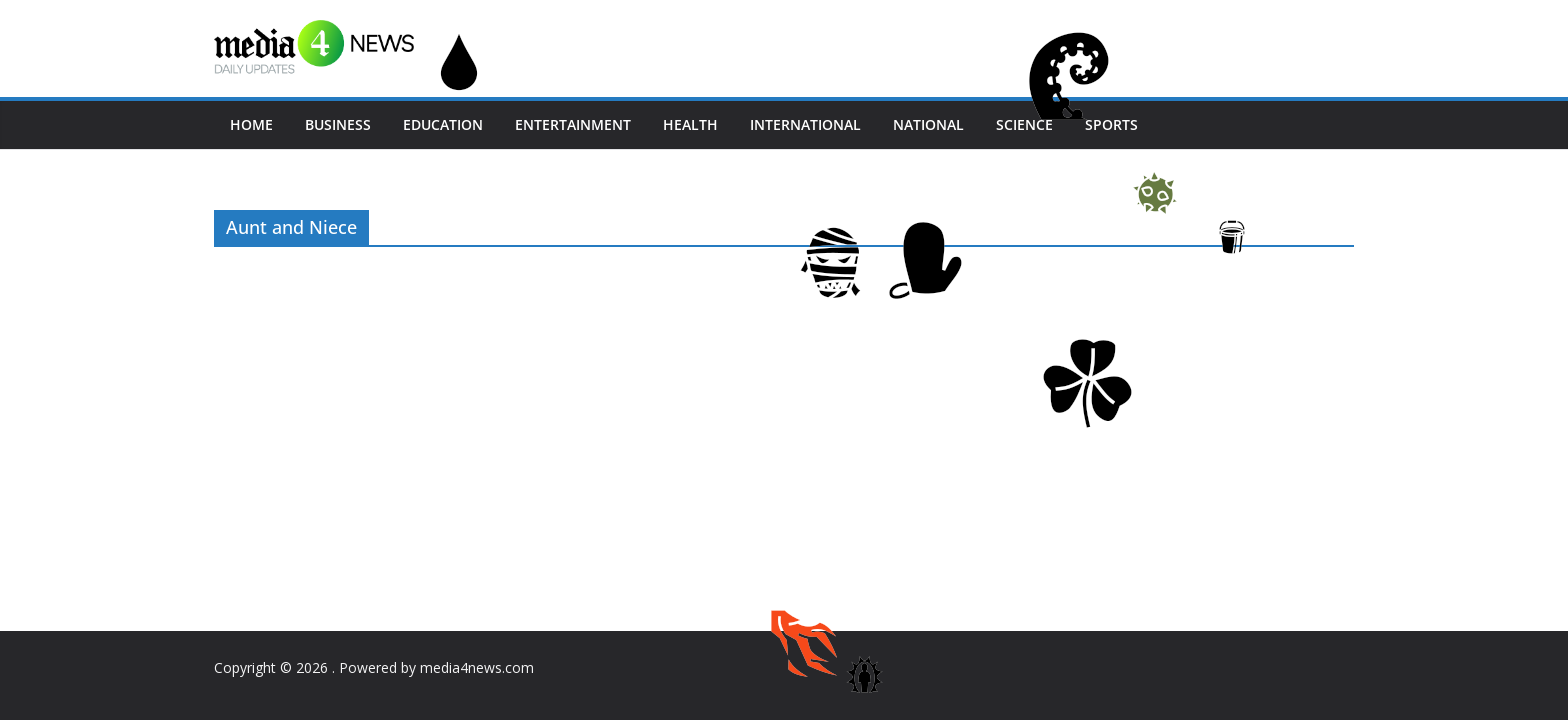 The image size is (1568, 720). Describe the element at coordinates (1232, 236) in the screenshot. I see `empty inventory slot or container` at that location.